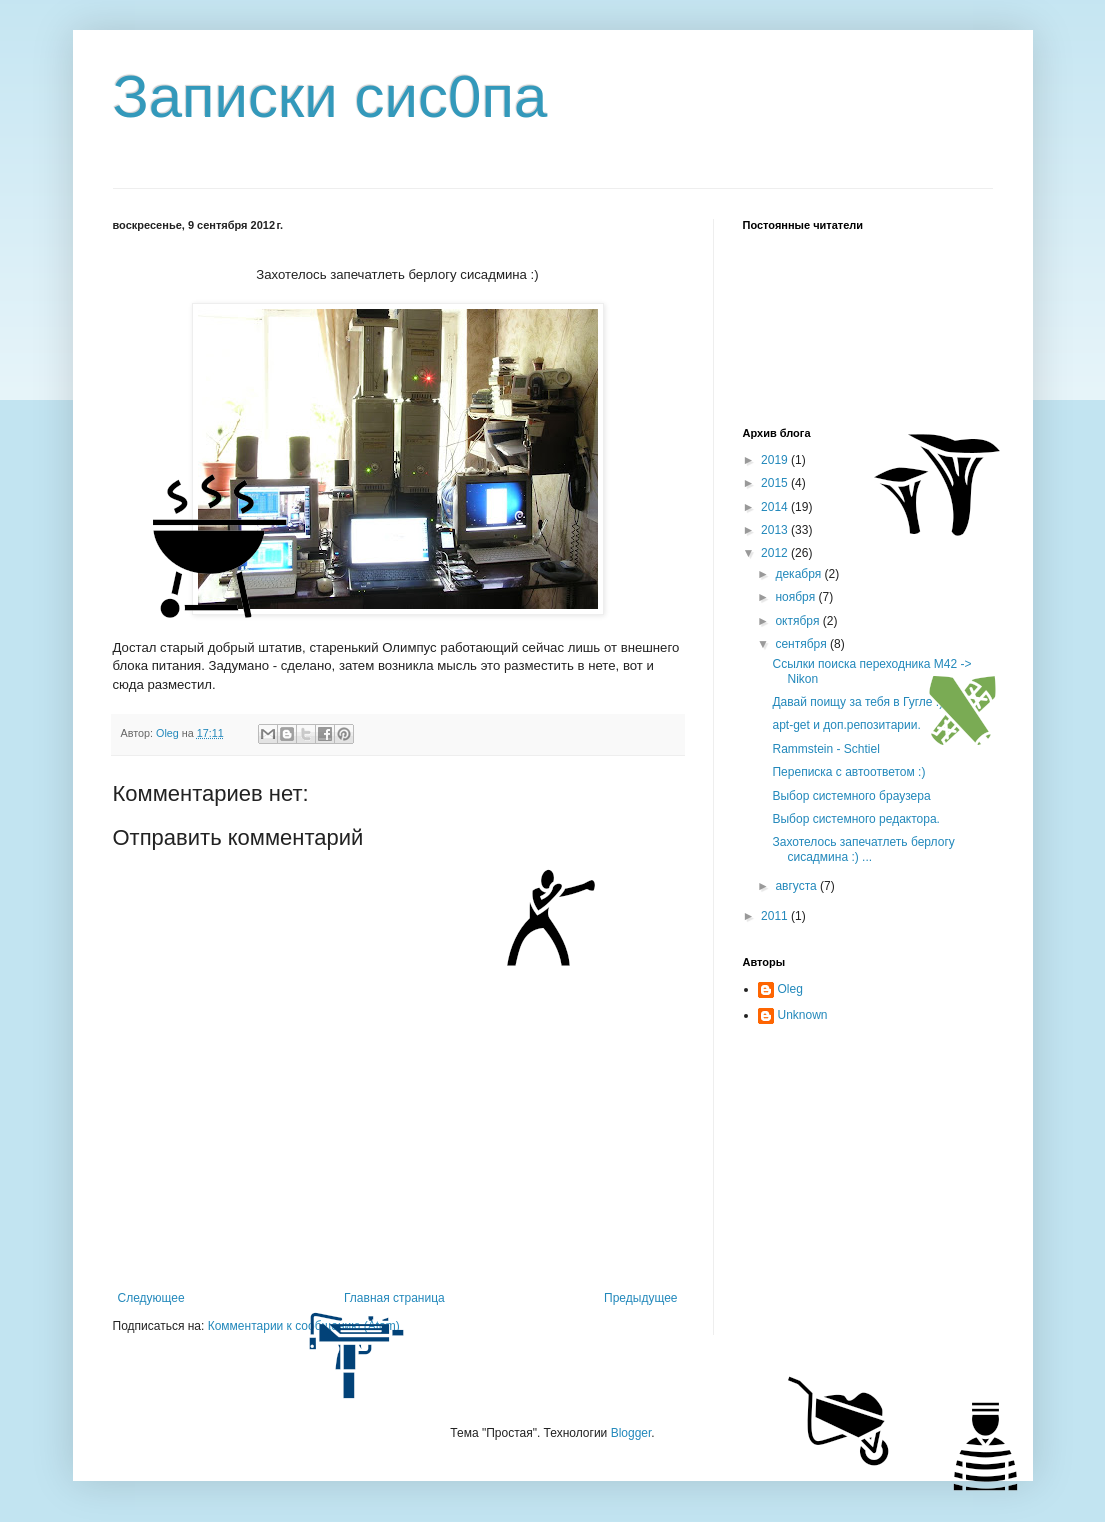 Image resolution: width=1105 pixels, height=1522 pixels. What do you see at coordinates (837, 1422) in the screenshot?
I see `access gardening or landscaping tools` at bounding box center [837, 1422].